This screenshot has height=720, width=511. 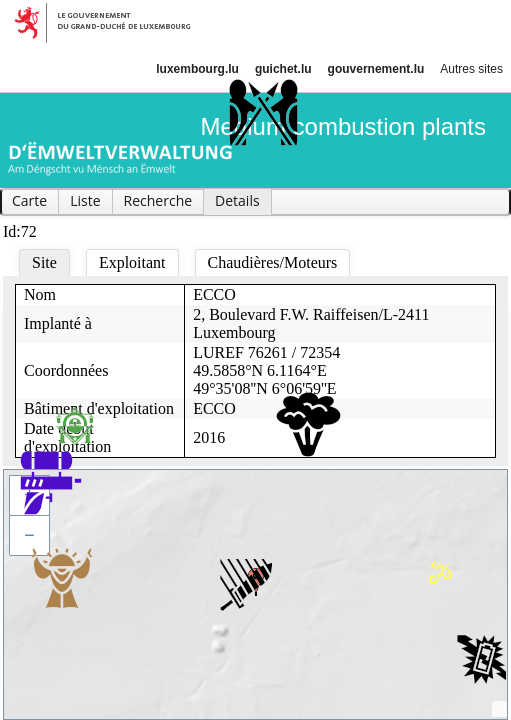 What do you see at coordinates (62, 578) in the screenshot?
I see `select sun priest character class` at bounding box center [62, 578].